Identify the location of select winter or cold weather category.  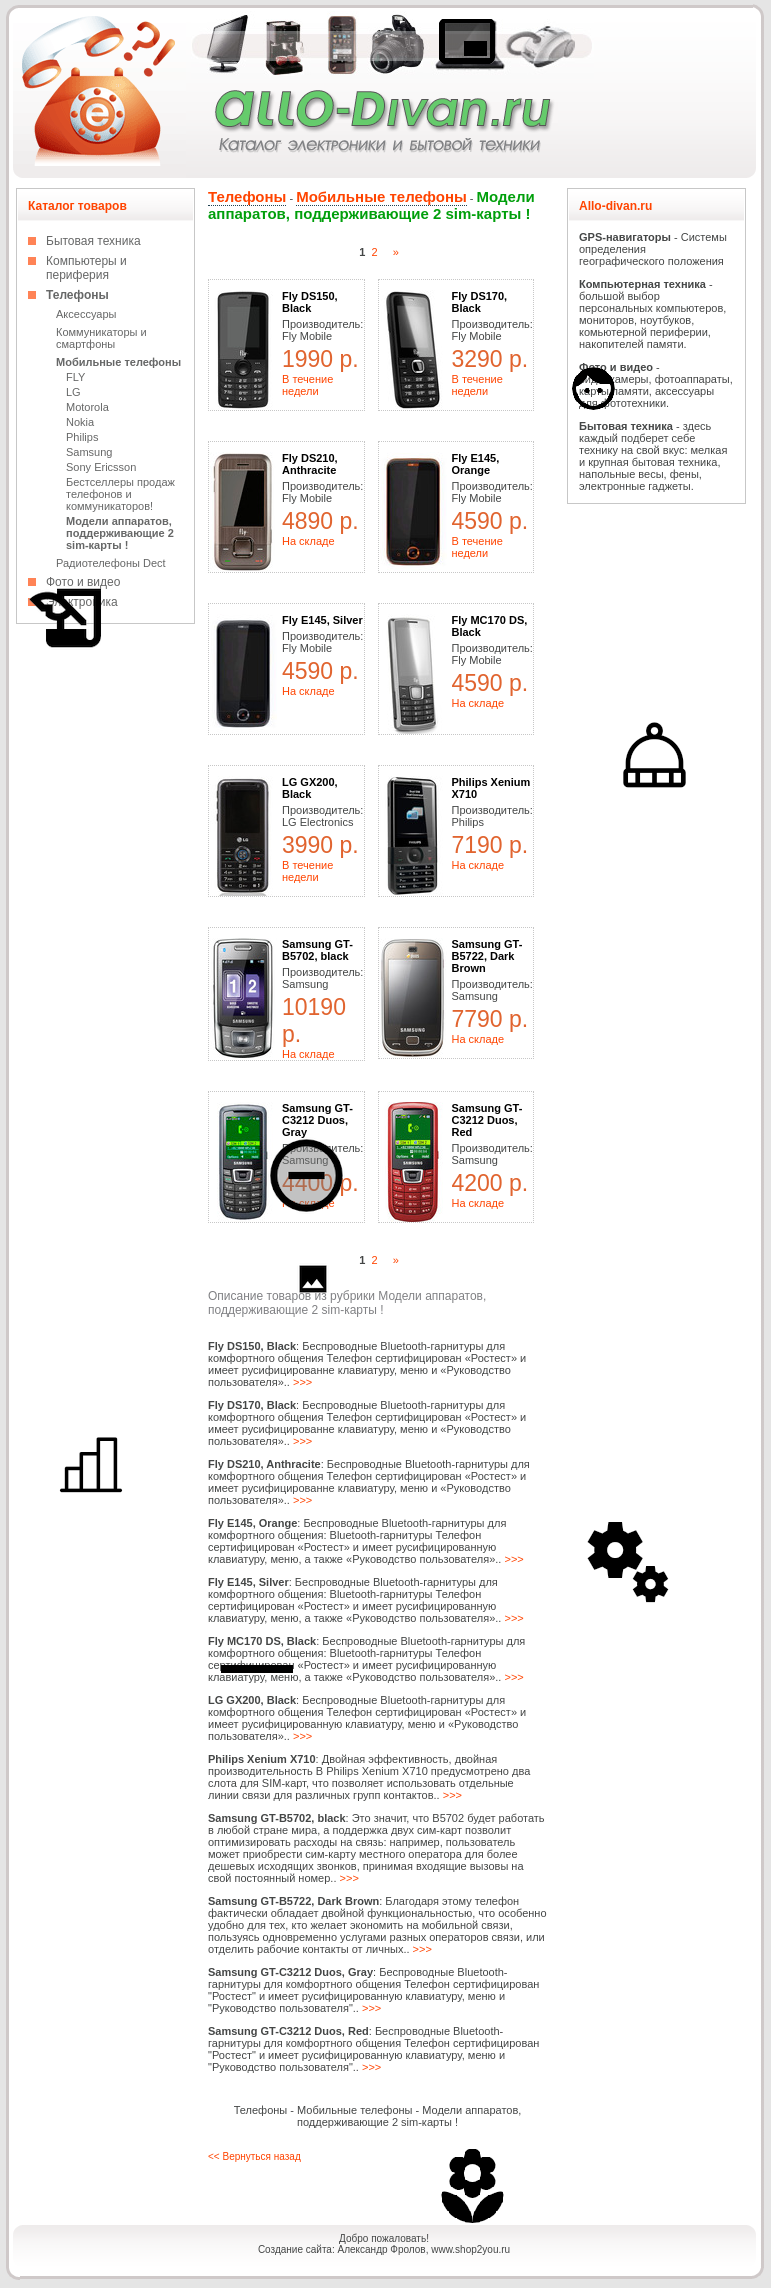
(654, 758).